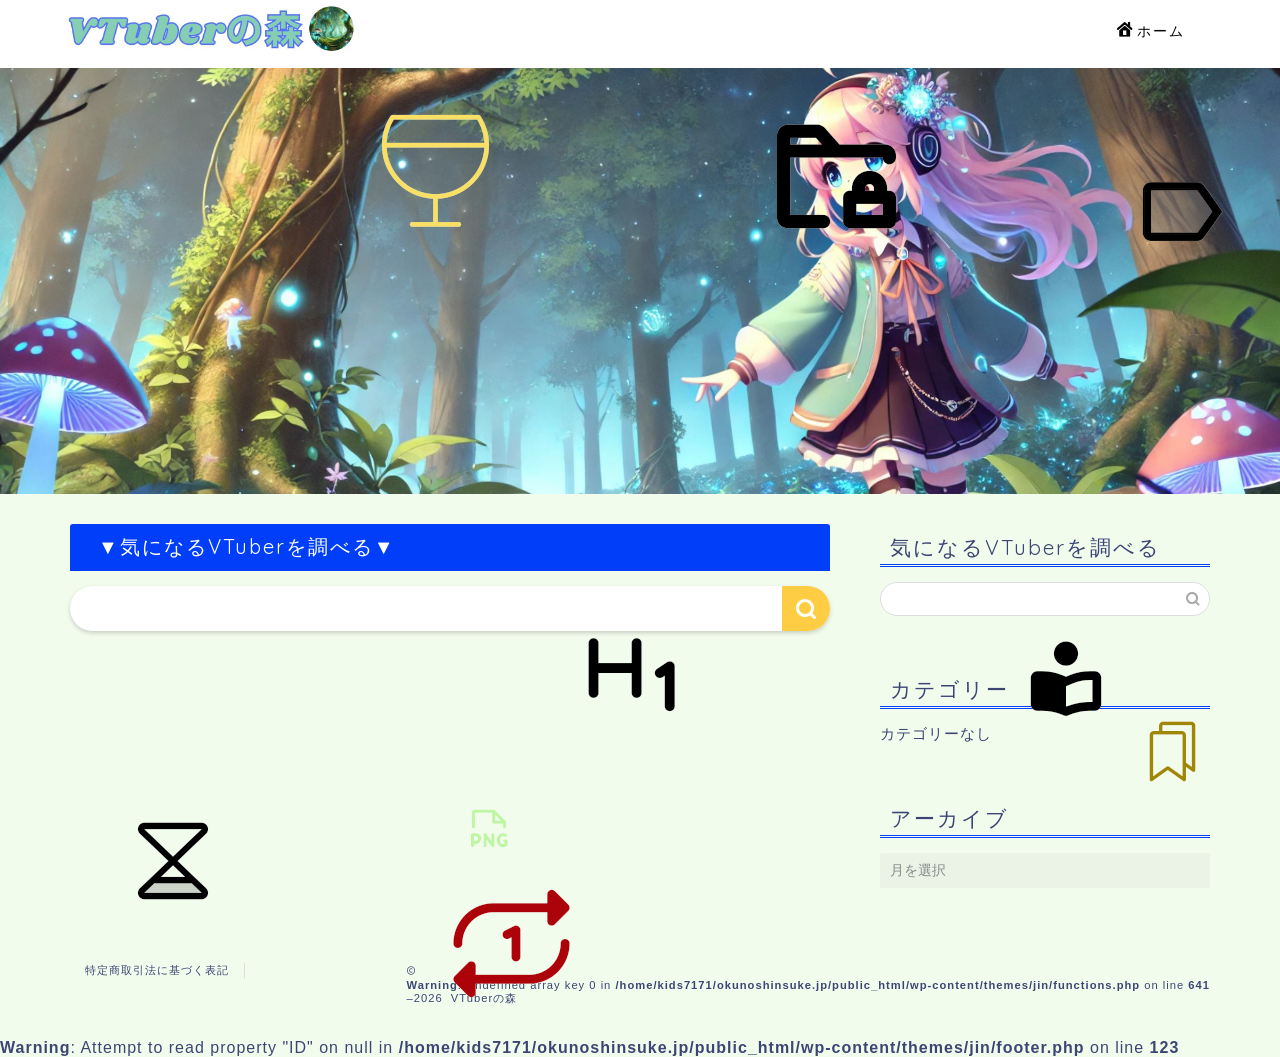 This screenshot has height=1057, width=1280. What do you see at coordinates (511, 943) in the screenshot?
I see `repeat current track once` at bounding box center [511, 943].